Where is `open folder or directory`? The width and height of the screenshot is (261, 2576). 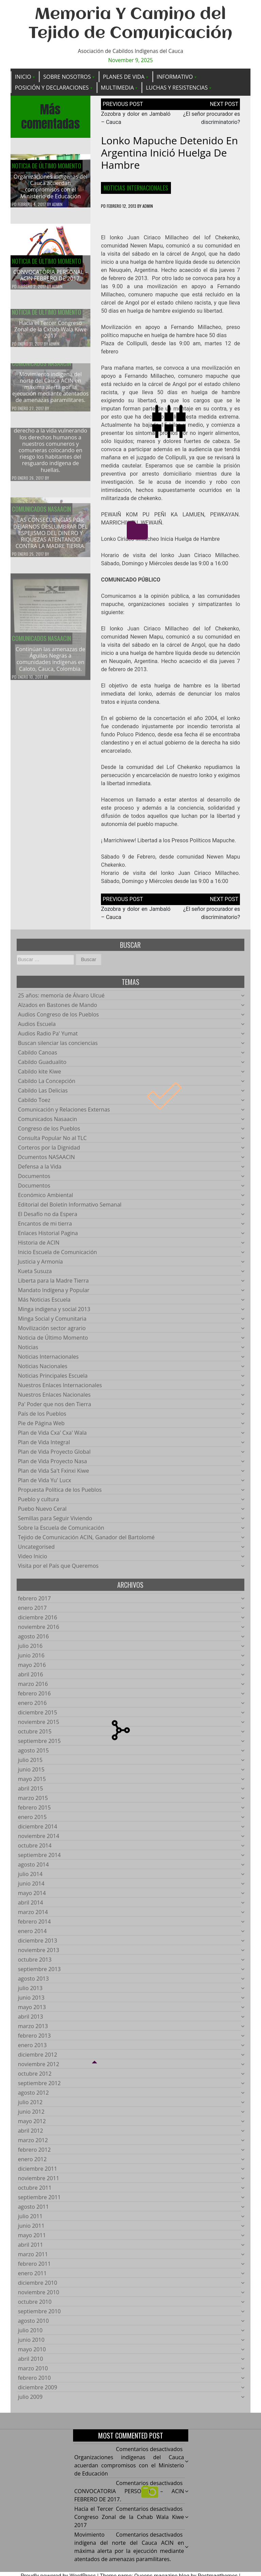 open folder or directory is located at coordinates (137, 530).